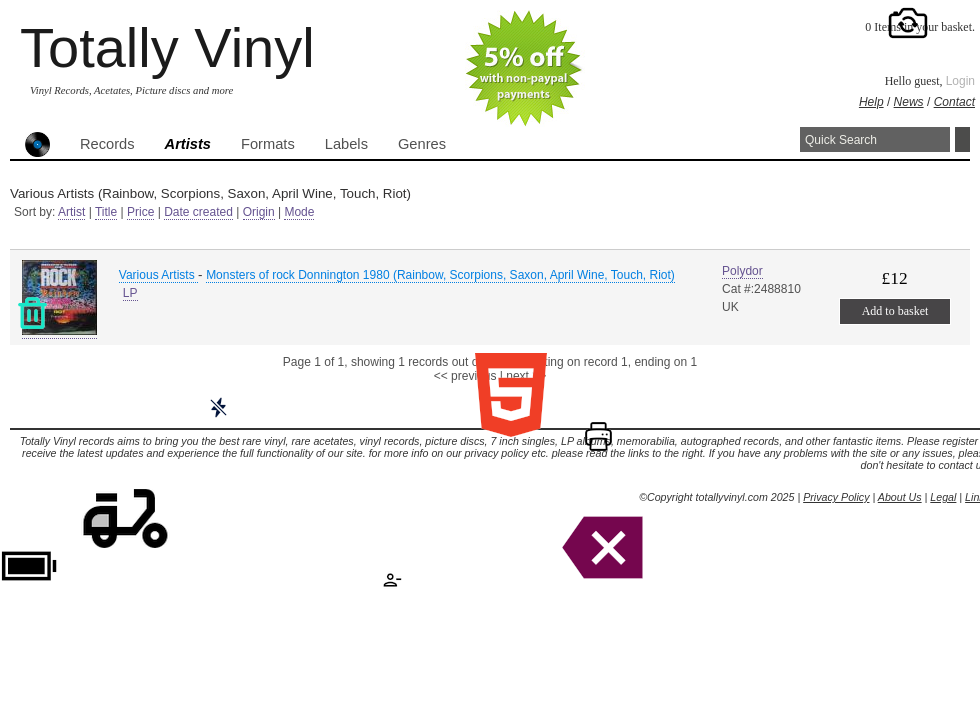 The height and width of the screenshot is (720, 980). I want to click on indicates HTML5 technology or web development, so click(511, 395).